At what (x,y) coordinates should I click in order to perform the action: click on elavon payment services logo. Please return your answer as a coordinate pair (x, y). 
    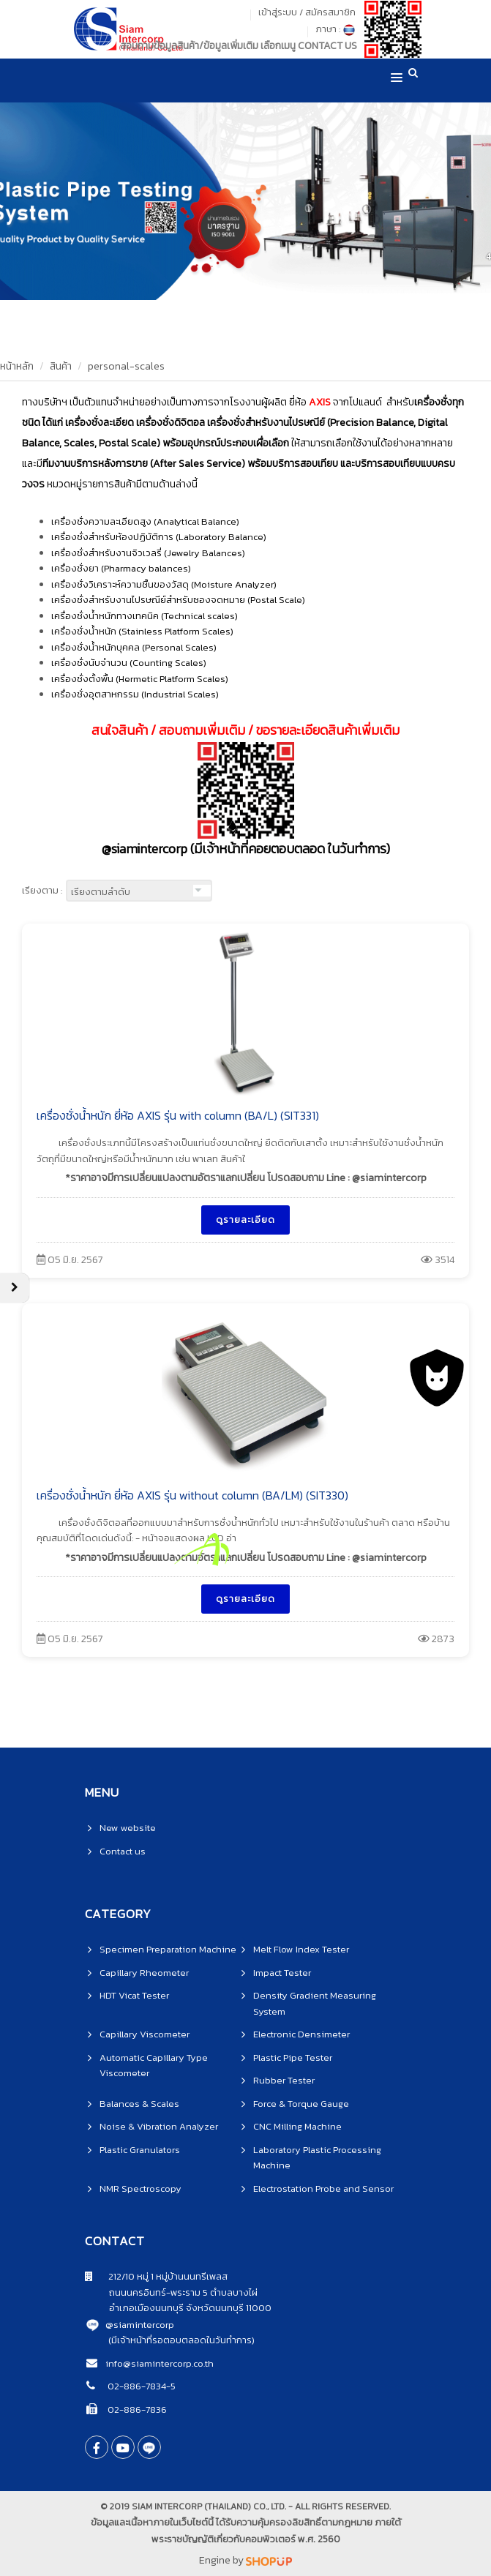
    Looking at the image, I should click on (201, 1549).